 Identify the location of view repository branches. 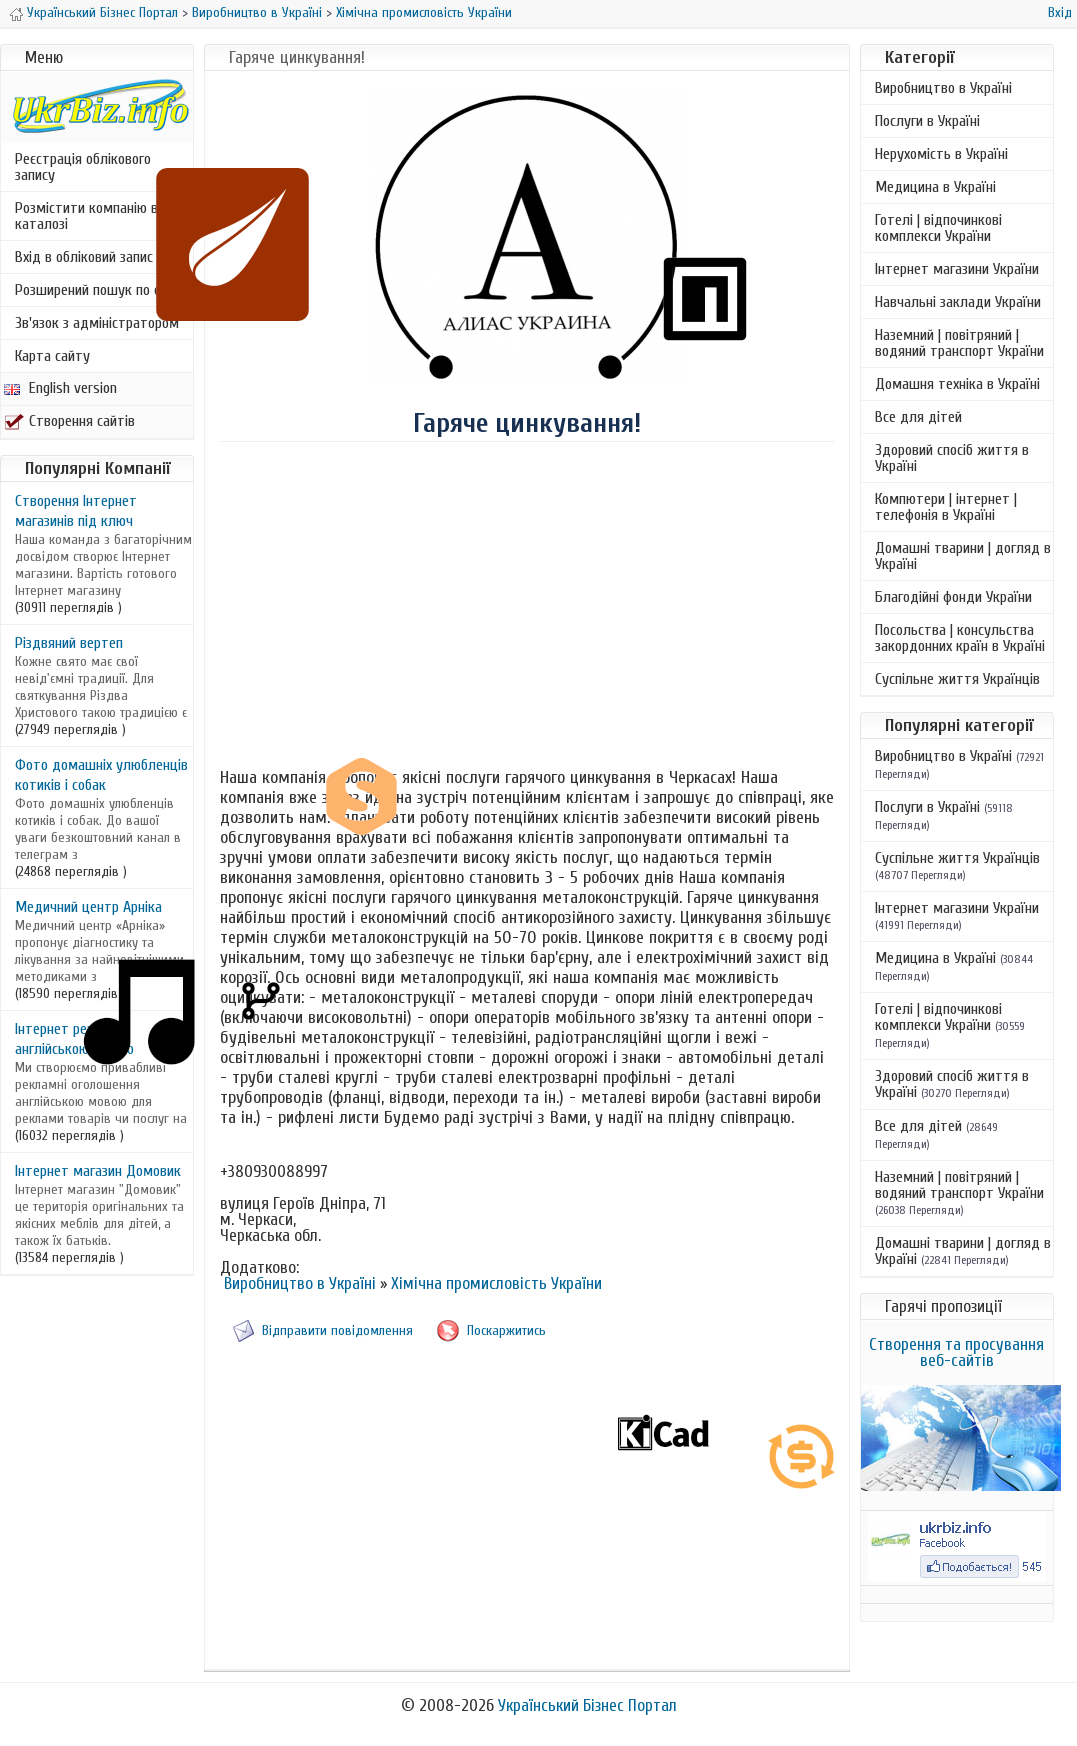
(261, 1001).